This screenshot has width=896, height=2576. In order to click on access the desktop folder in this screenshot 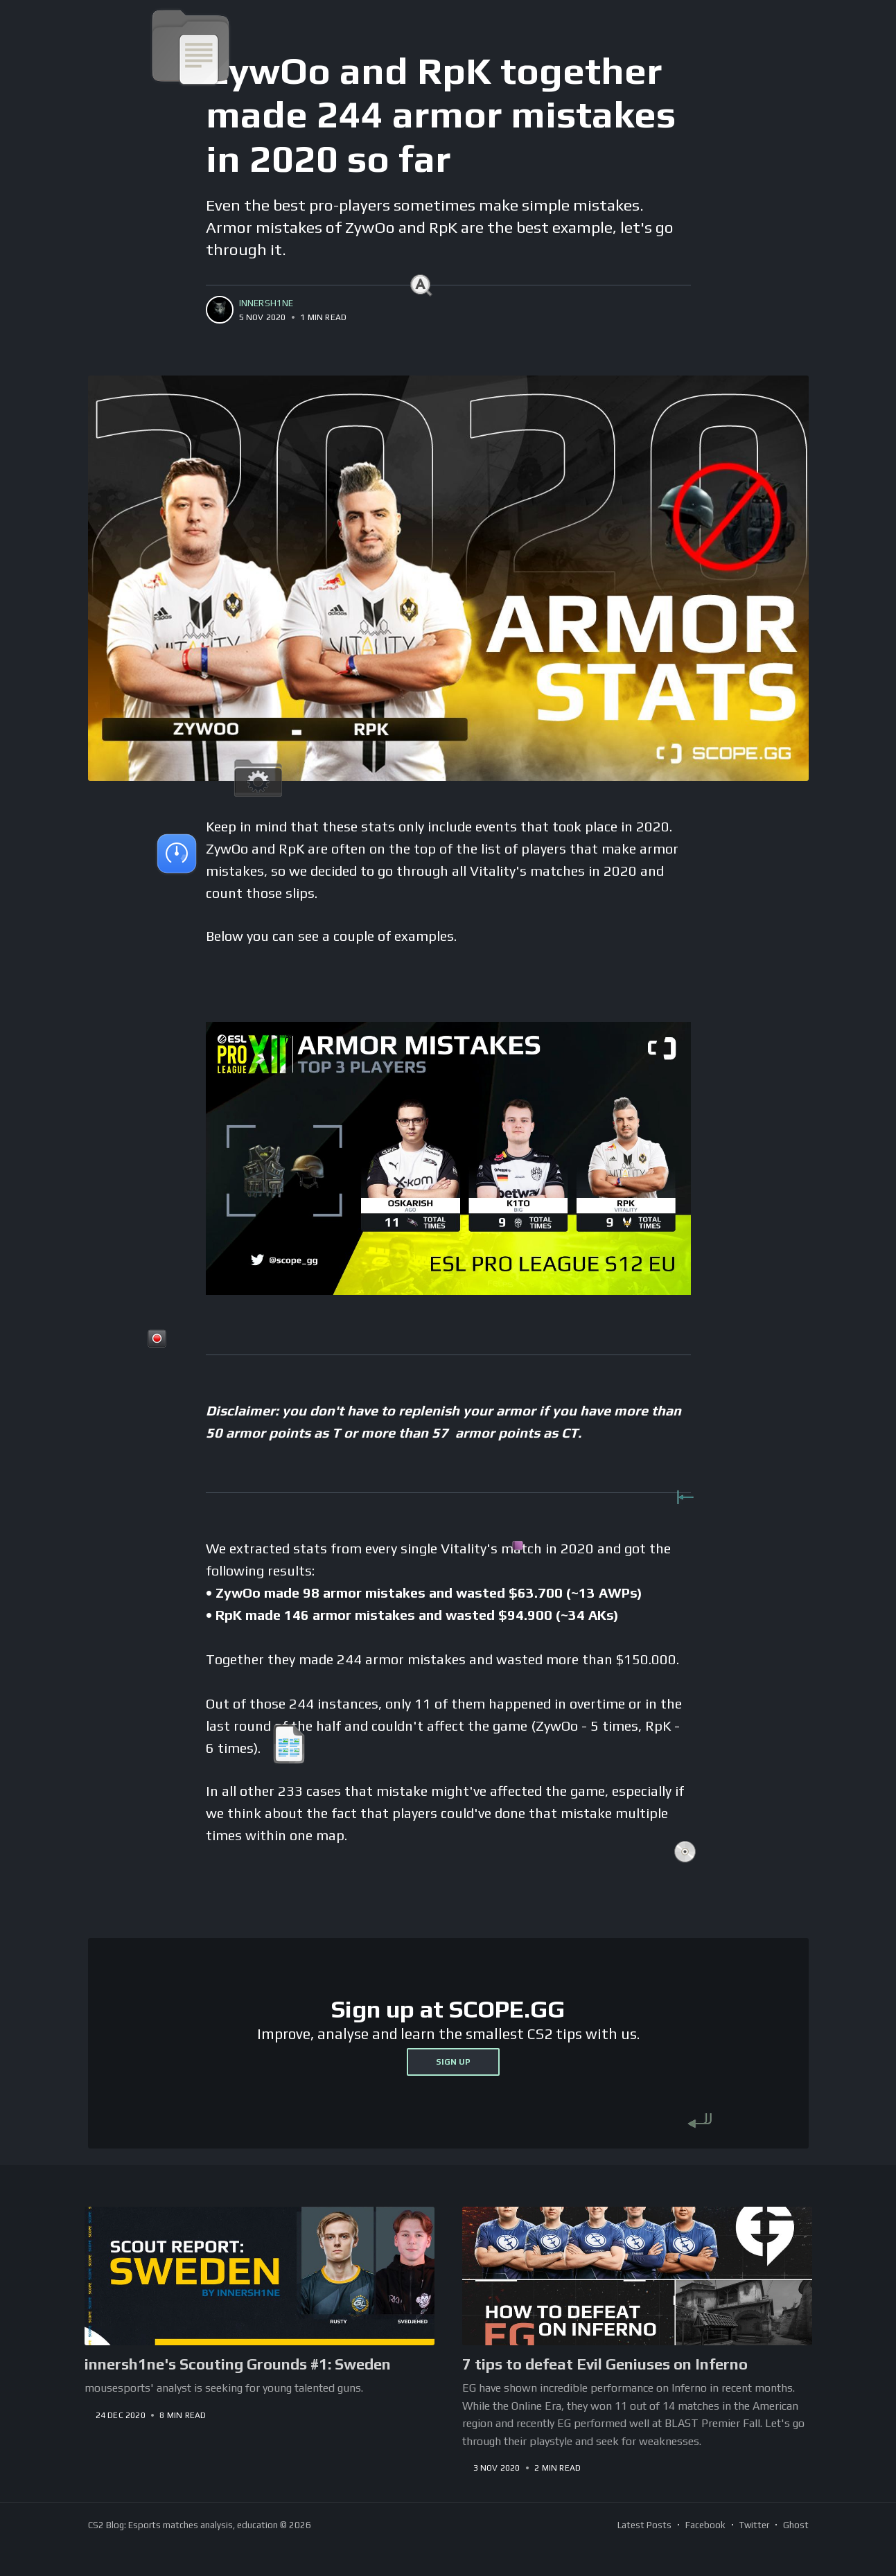, I will do `click(518, 1545)`.